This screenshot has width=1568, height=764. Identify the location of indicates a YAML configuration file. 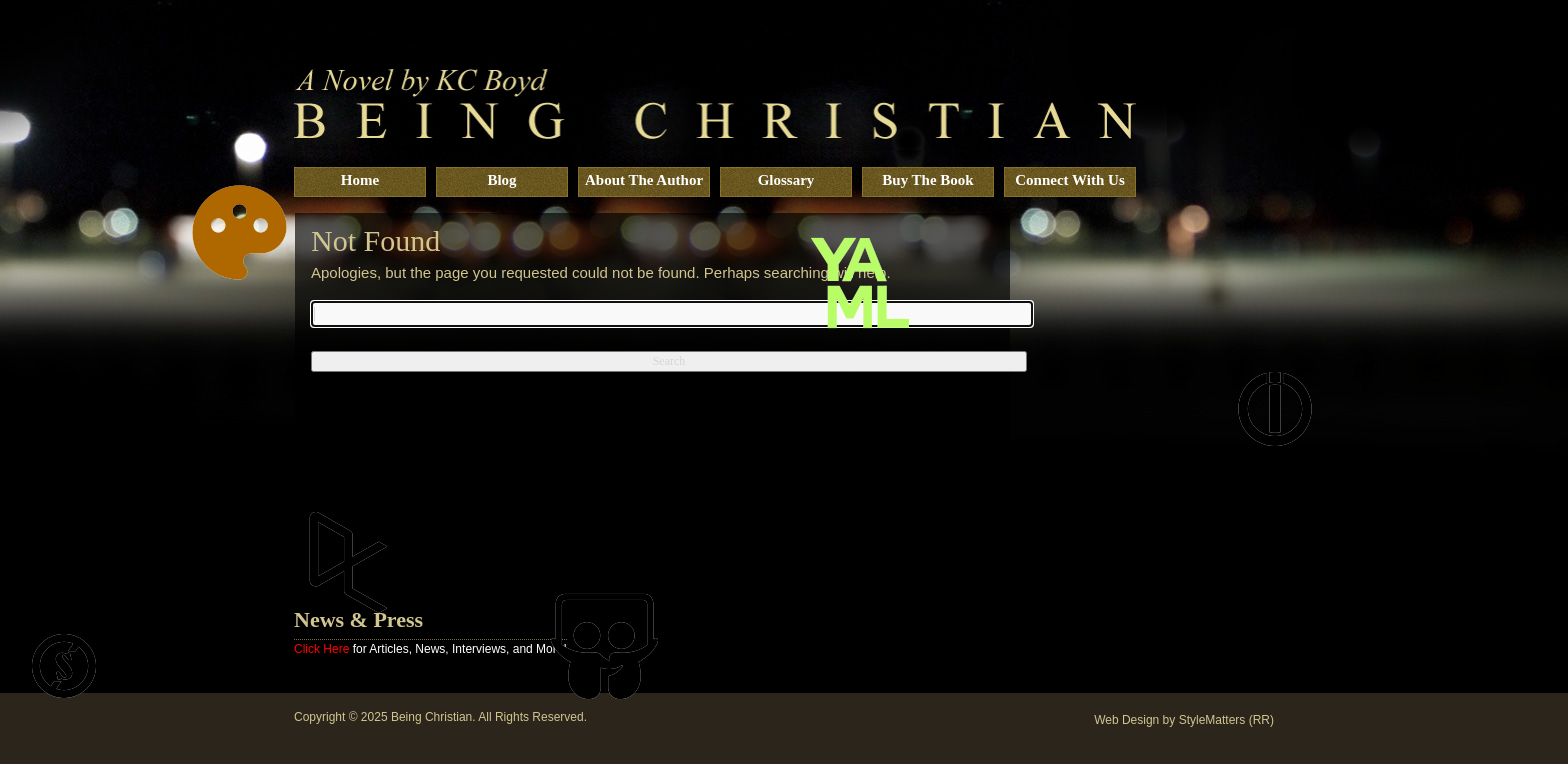
(860, 283).